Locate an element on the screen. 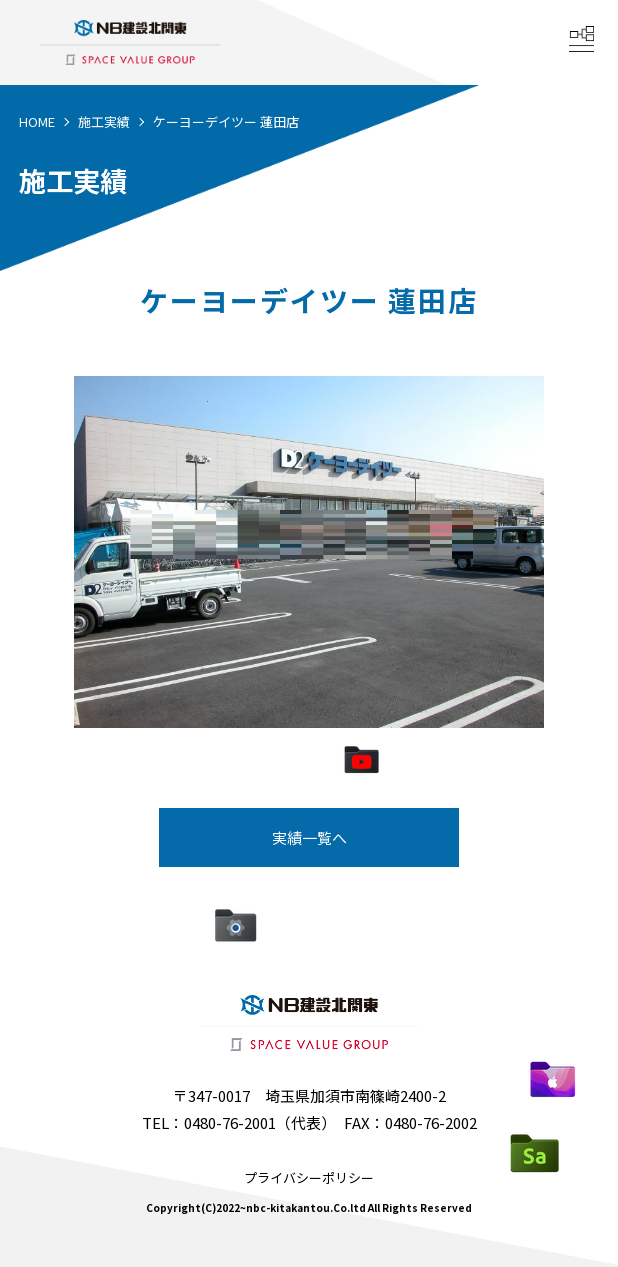  access folder settings or preferences is located at coordinates (235, 926).